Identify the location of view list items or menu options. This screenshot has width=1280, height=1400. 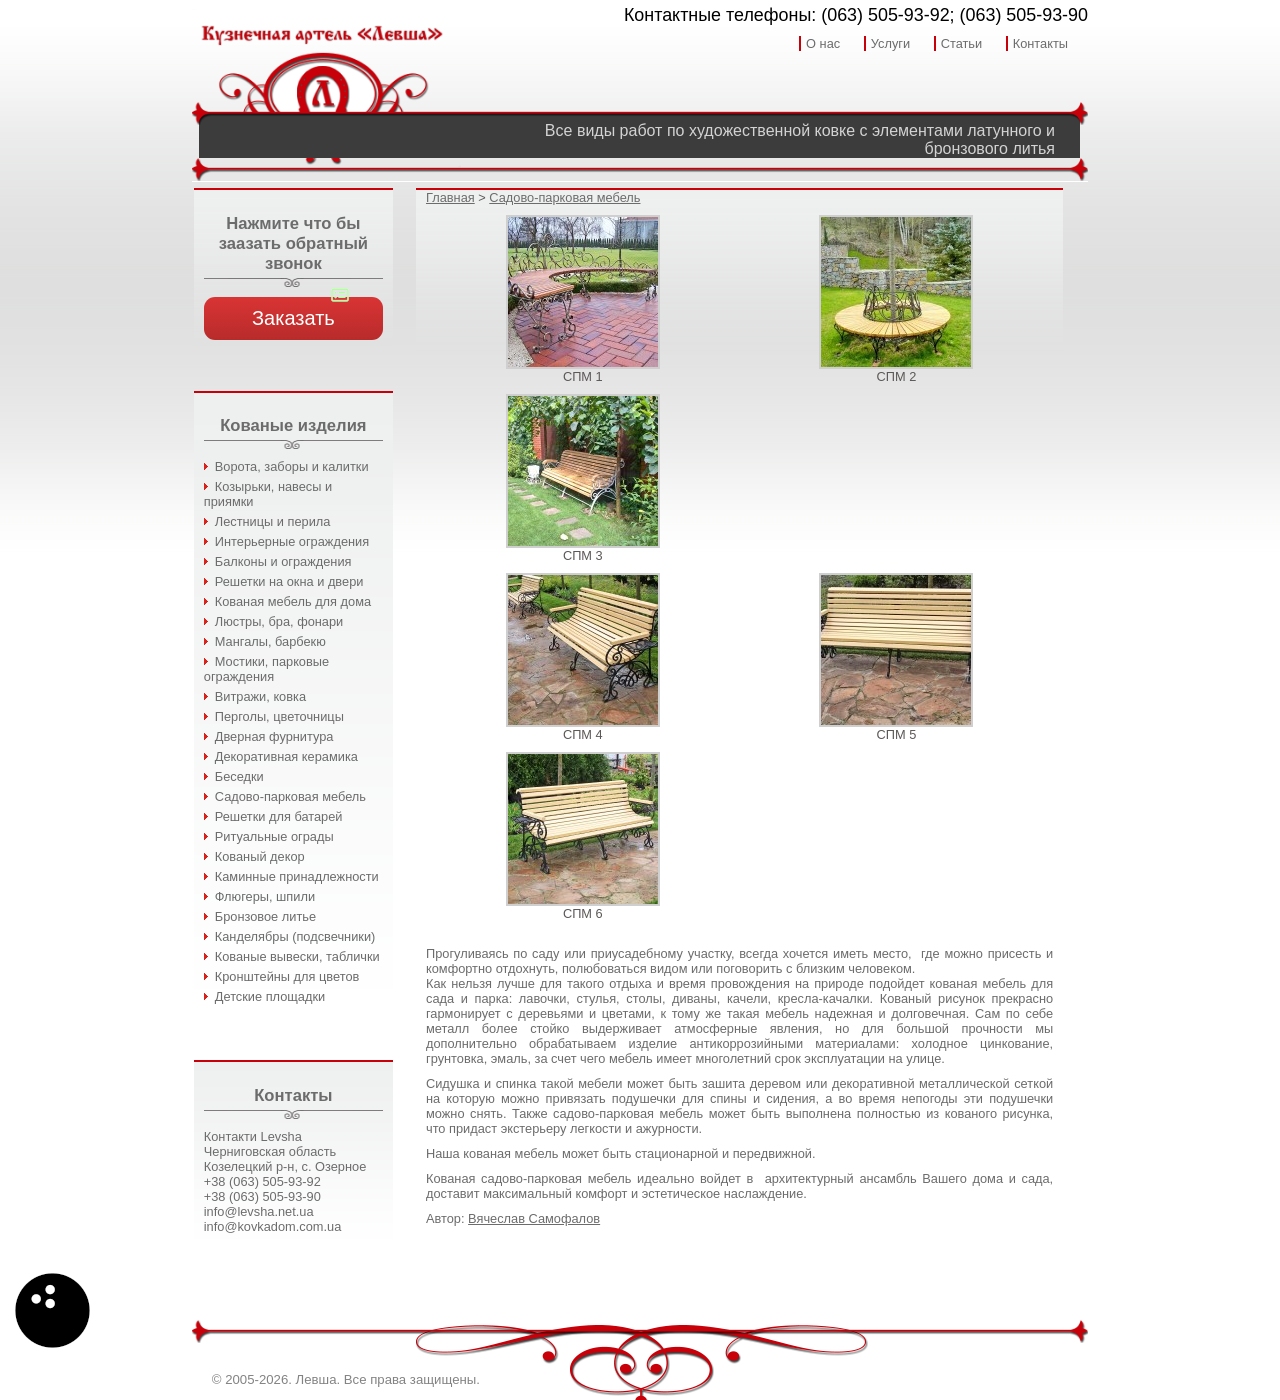
(340, 295).